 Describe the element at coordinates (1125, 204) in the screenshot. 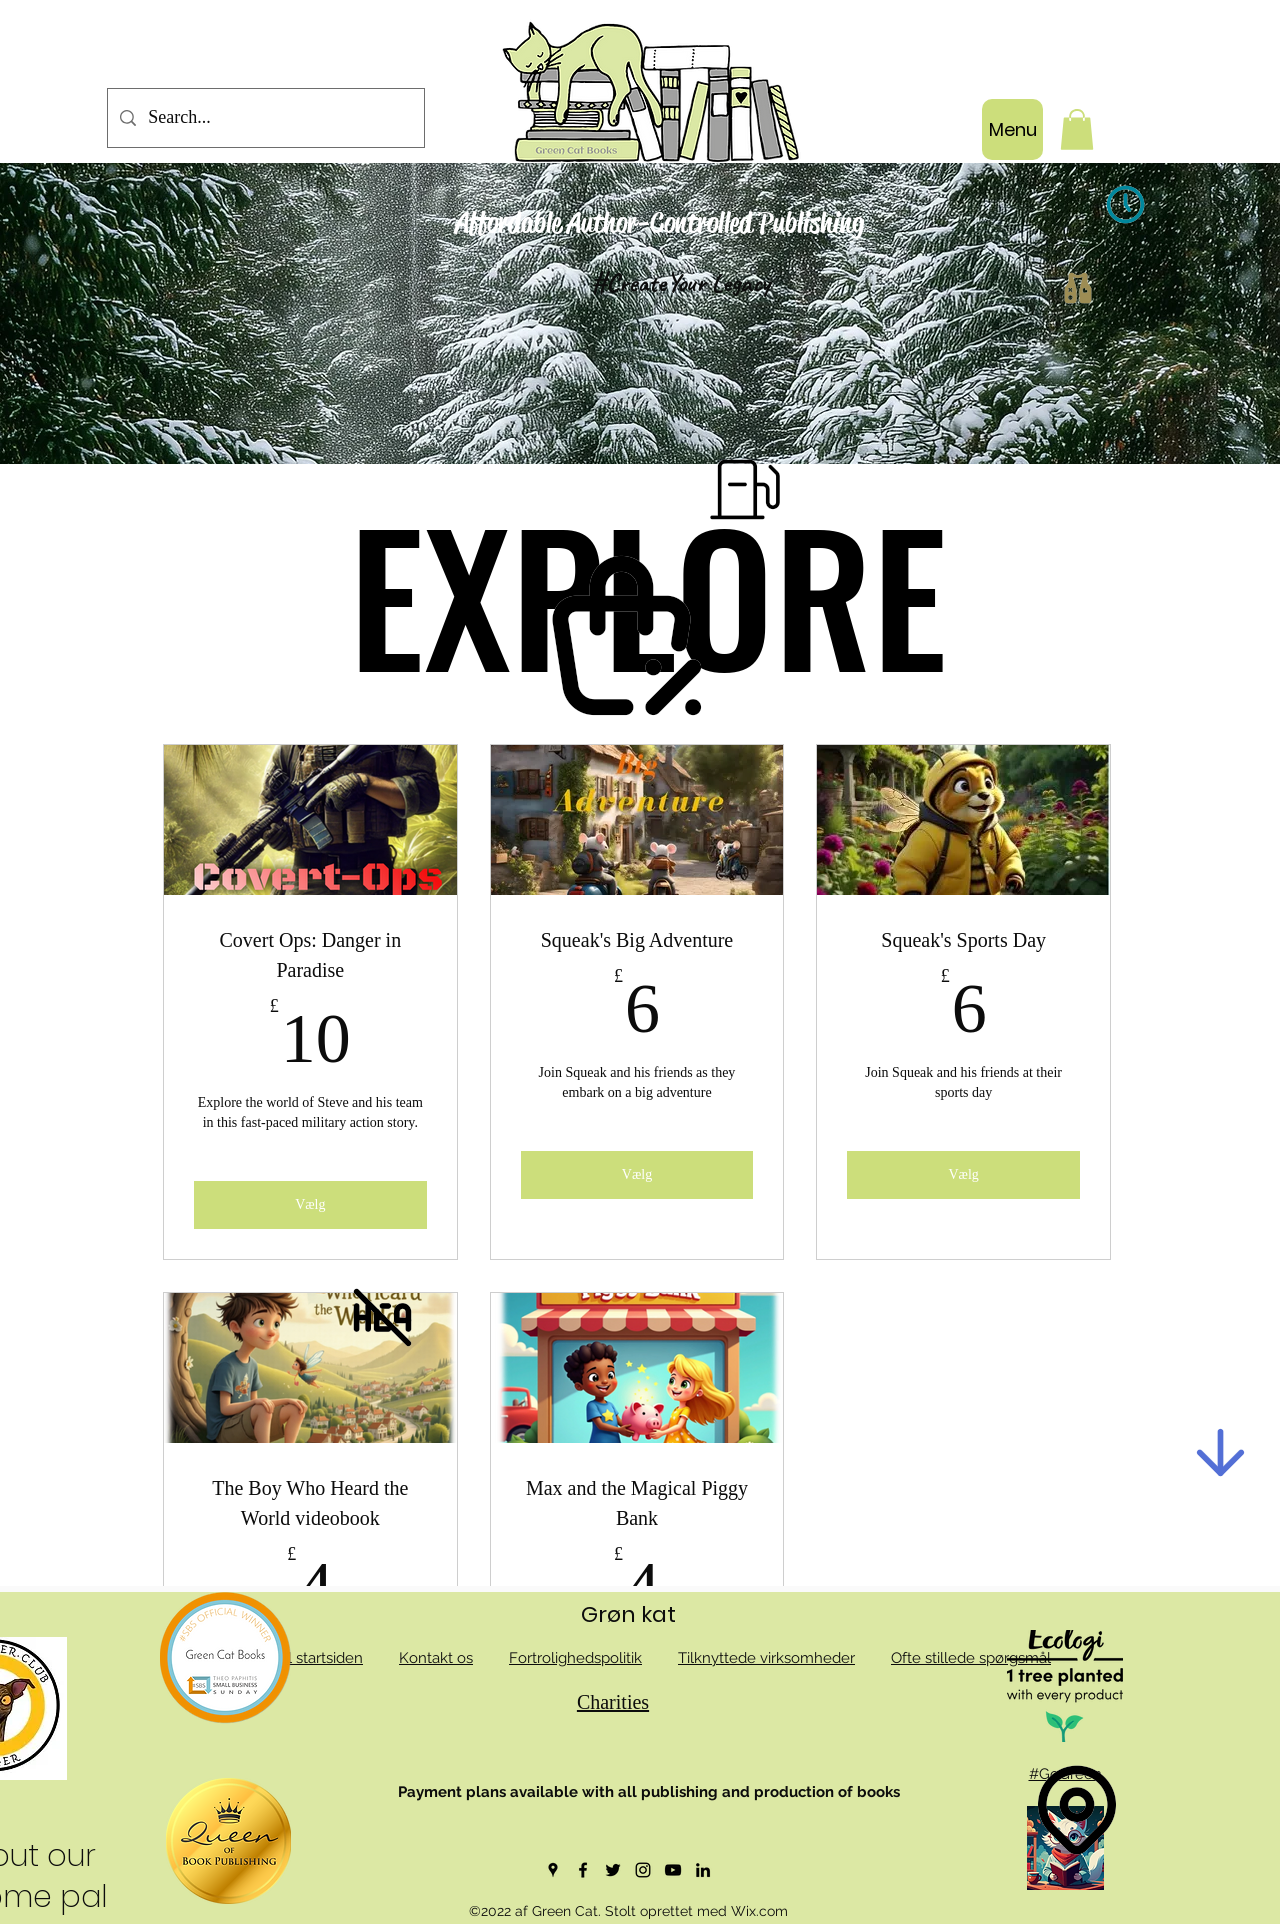

I see `view current time` at that location.